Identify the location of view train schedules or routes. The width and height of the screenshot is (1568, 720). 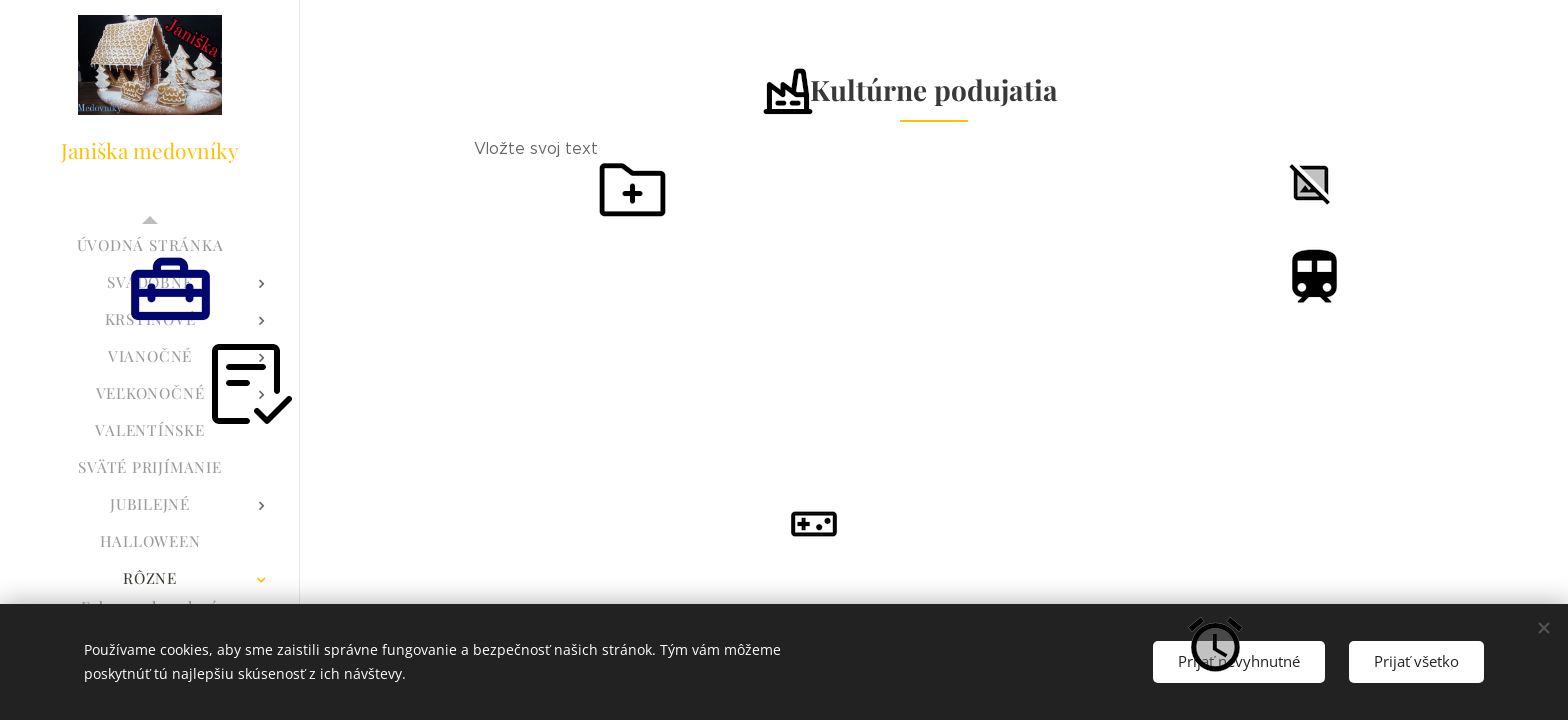
(1314, 277).